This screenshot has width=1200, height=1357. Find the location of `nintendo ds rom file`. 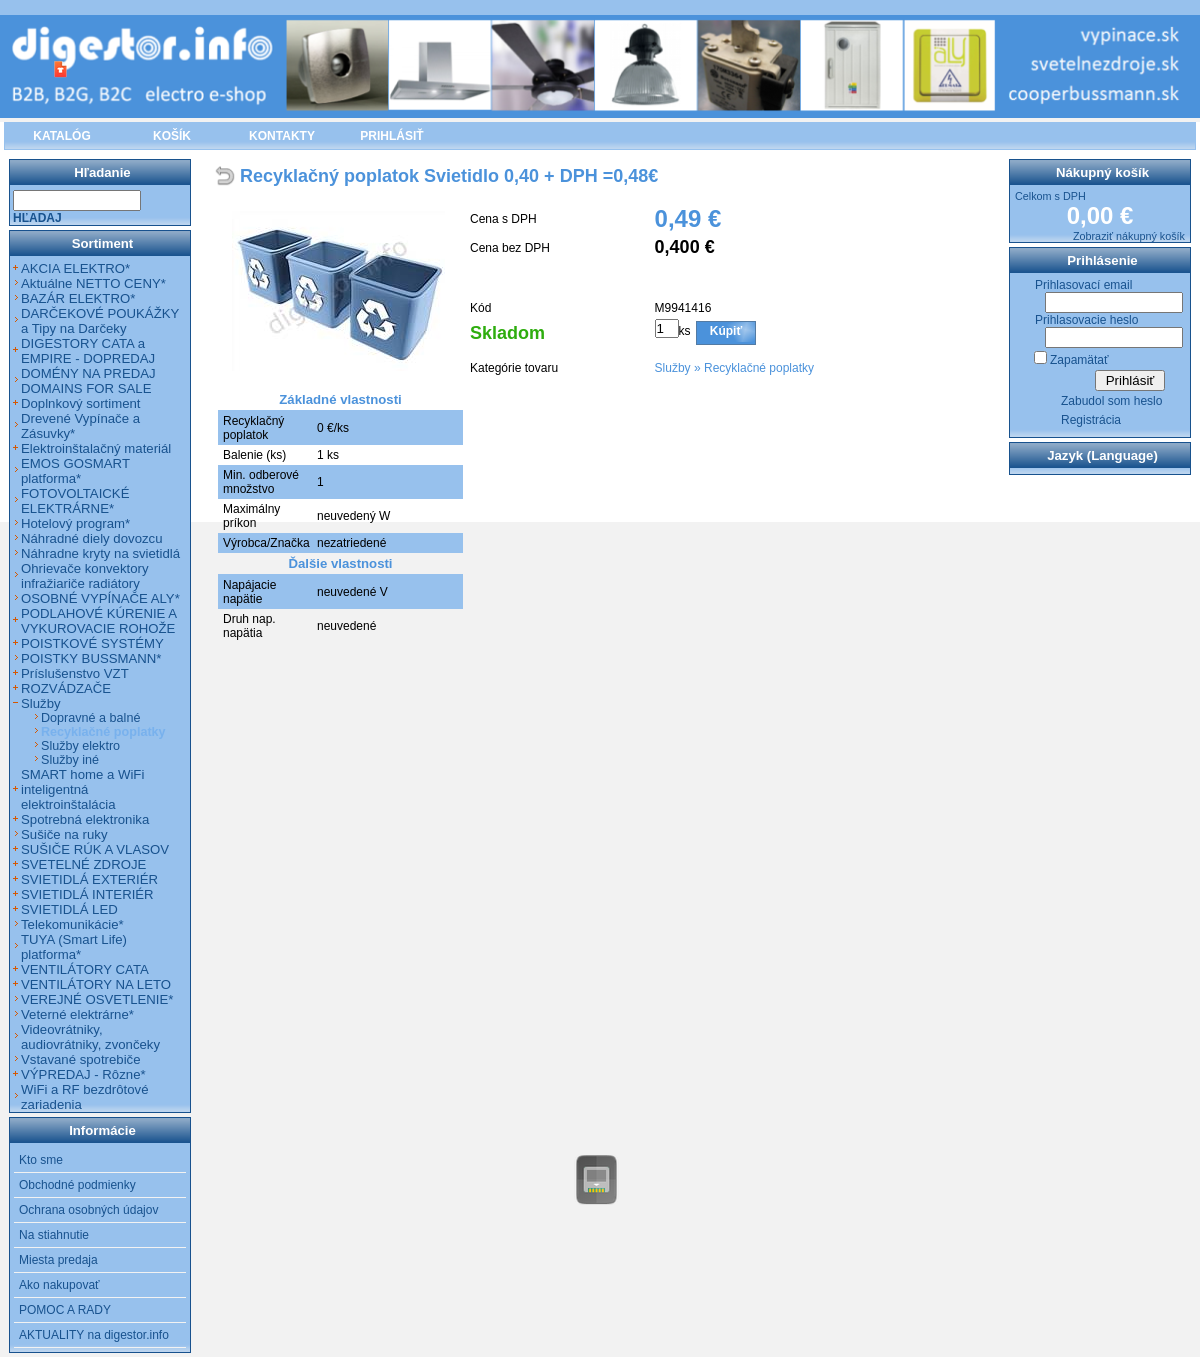

nintendo ds rom file is located at coordinates (596, 1179).